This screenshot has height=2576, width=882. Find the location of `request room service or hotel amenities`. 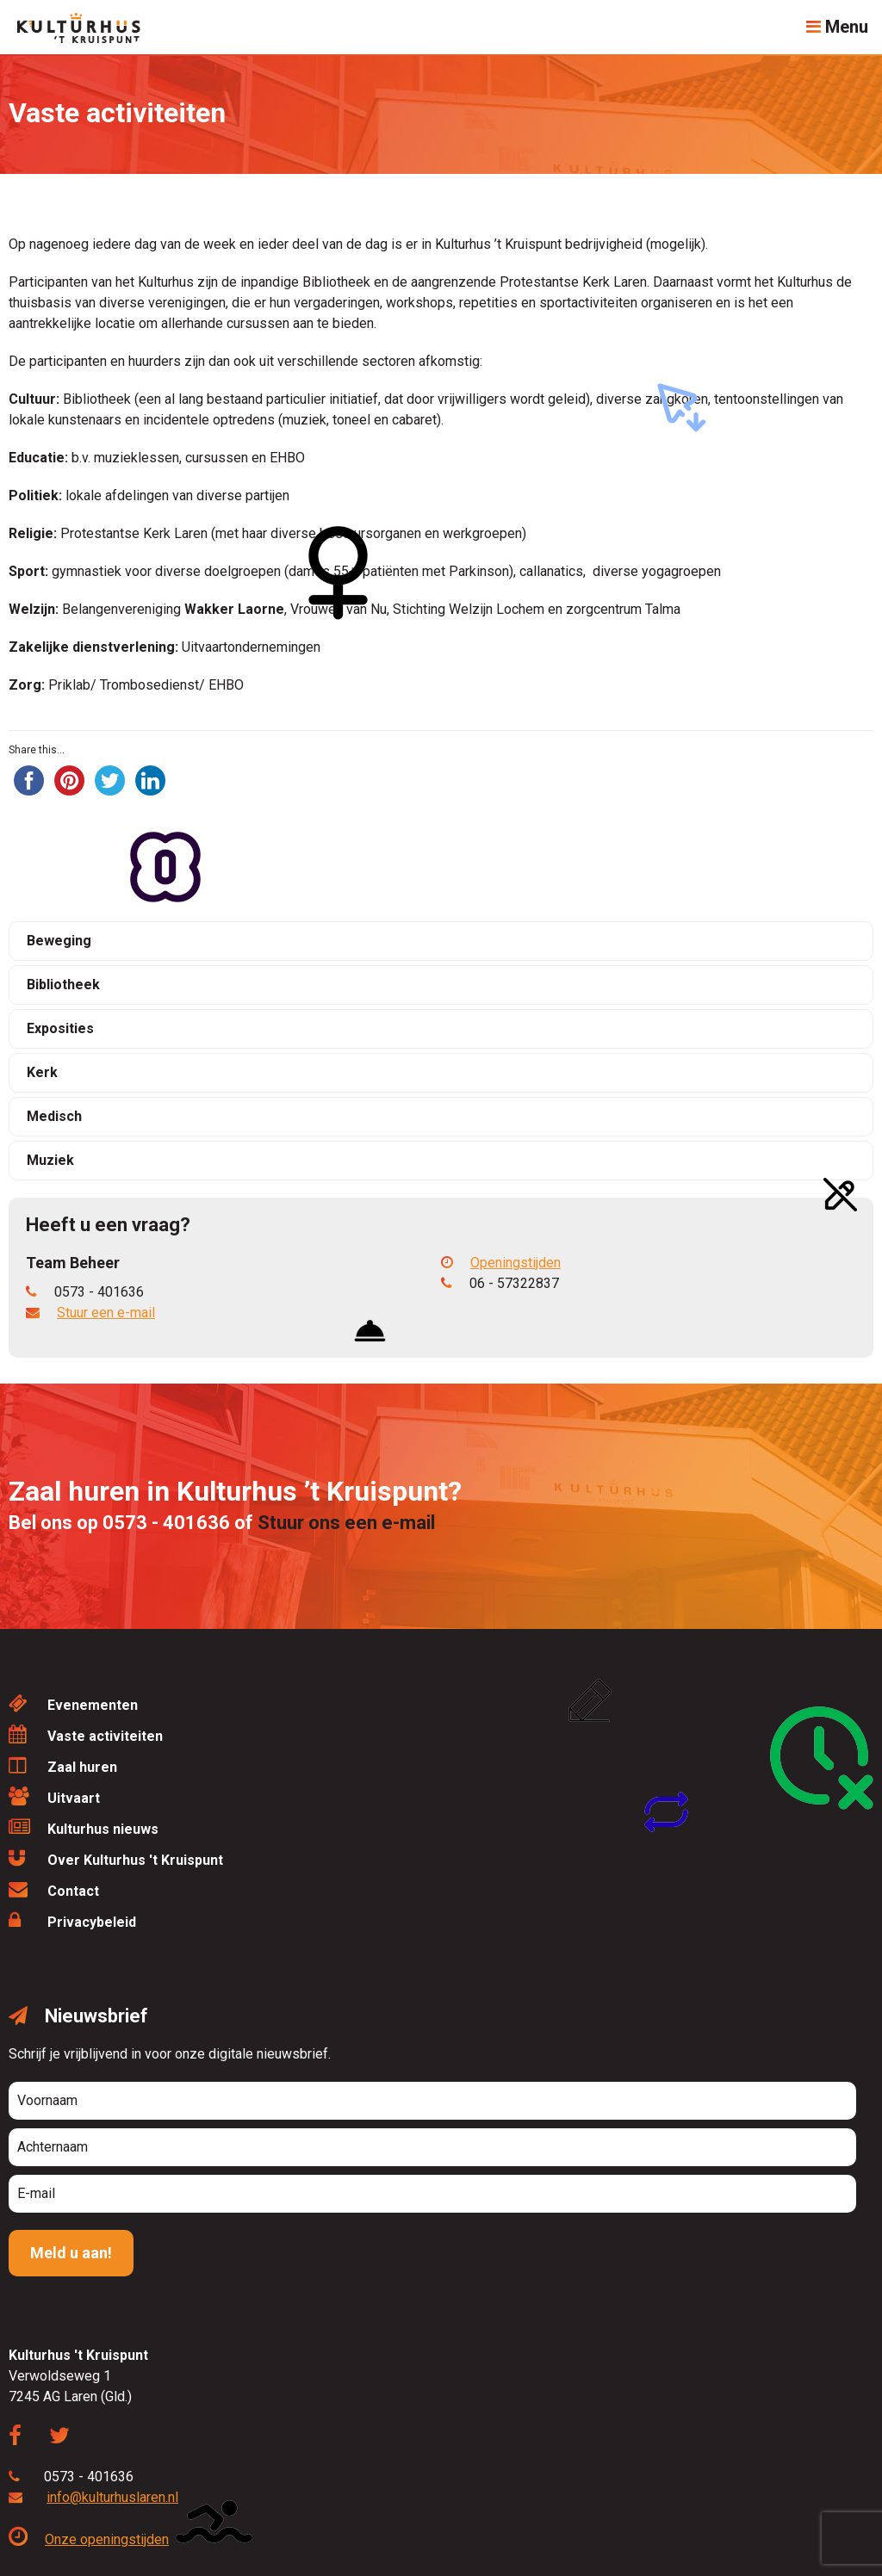

request room service or hotel amenities is located at coordinates (370, 1330).